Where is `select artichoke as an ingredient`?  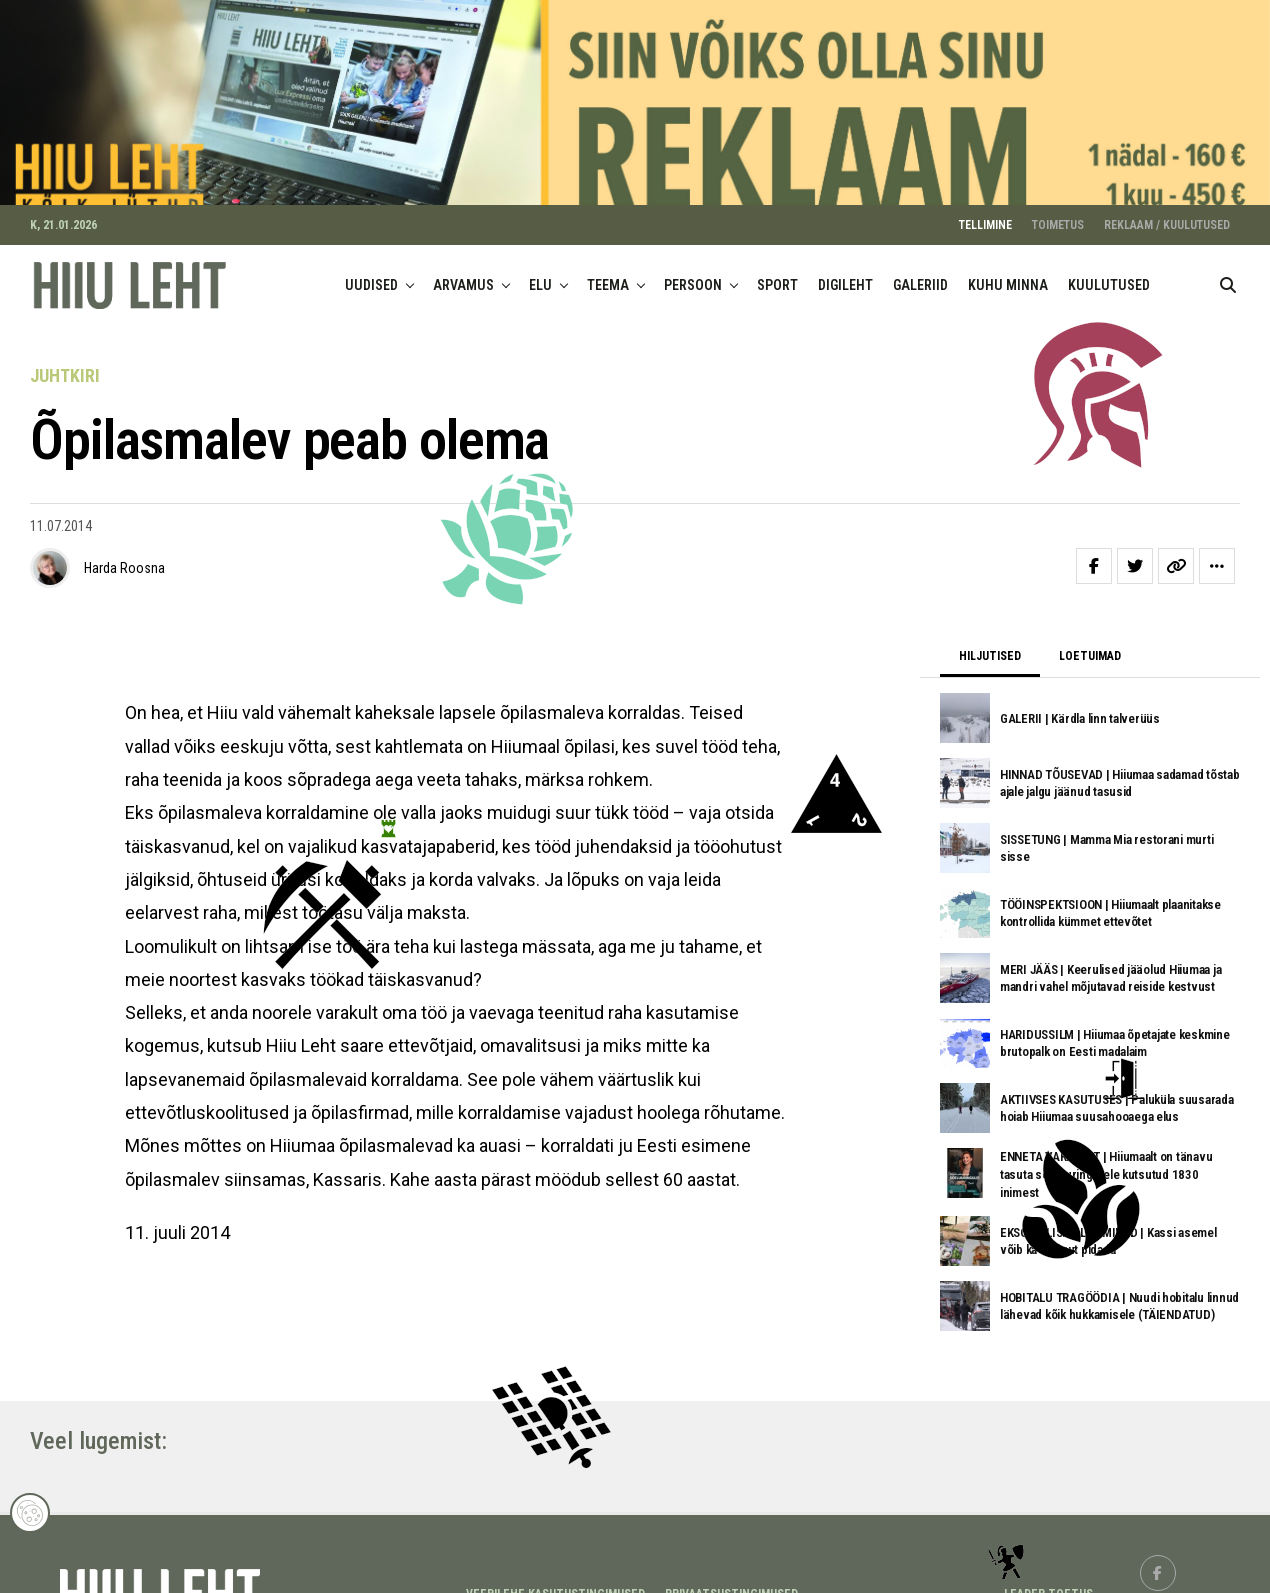 select artichoke as an ingredient is located at coordinates (507, 538).